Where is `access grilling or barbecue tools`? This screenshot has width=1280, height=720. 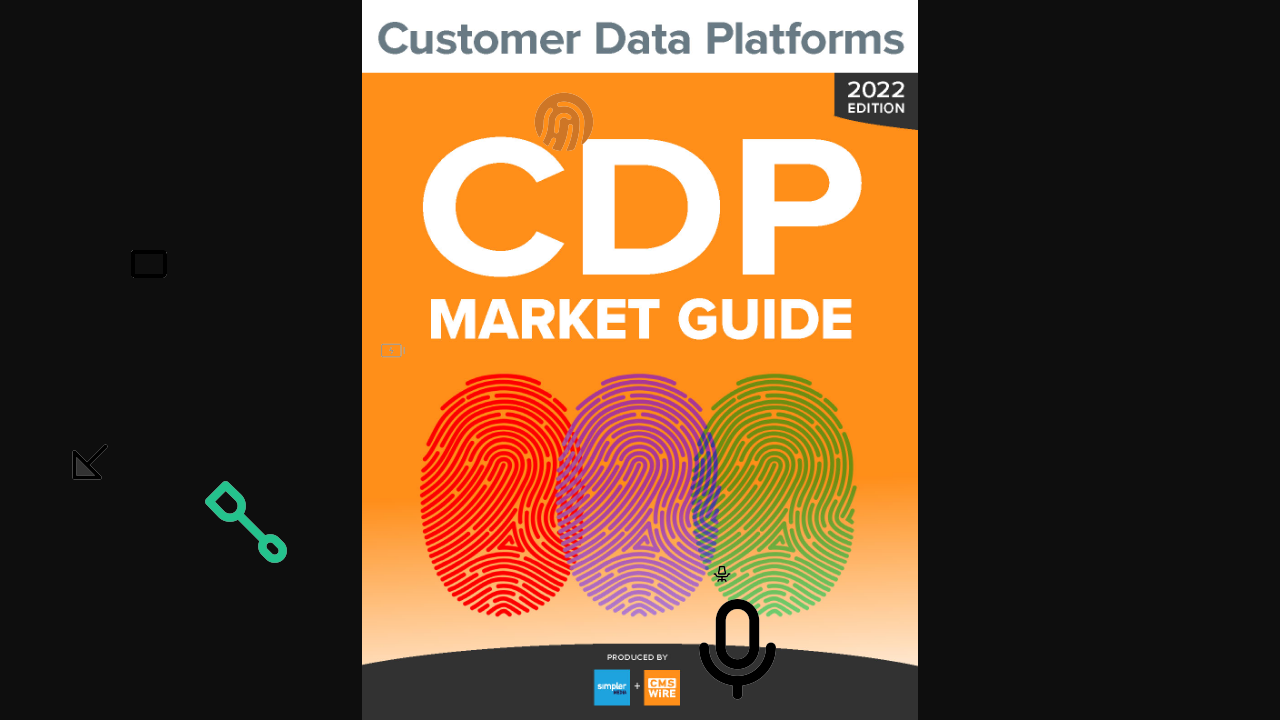
access grilling or barbecue tools is located at coordinates (246, 522).